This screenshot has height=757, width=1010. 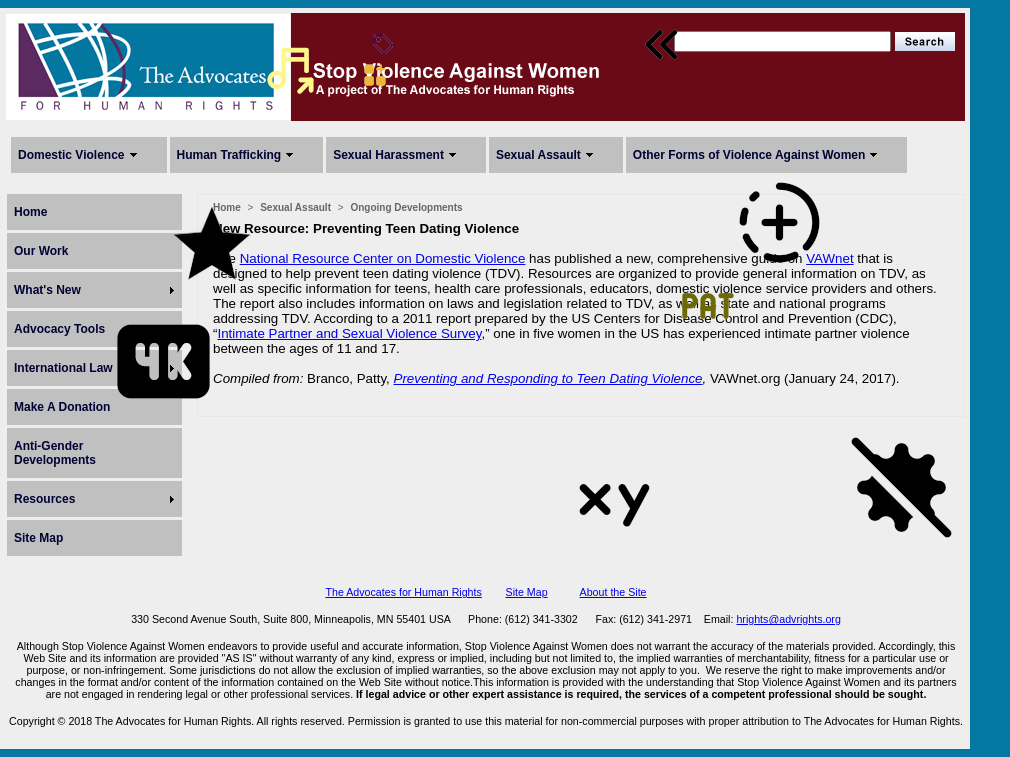 What do you see at coordinates (383, 44) in the screenshot?
I see `add or manage tags` at bounding box center [383, 44].